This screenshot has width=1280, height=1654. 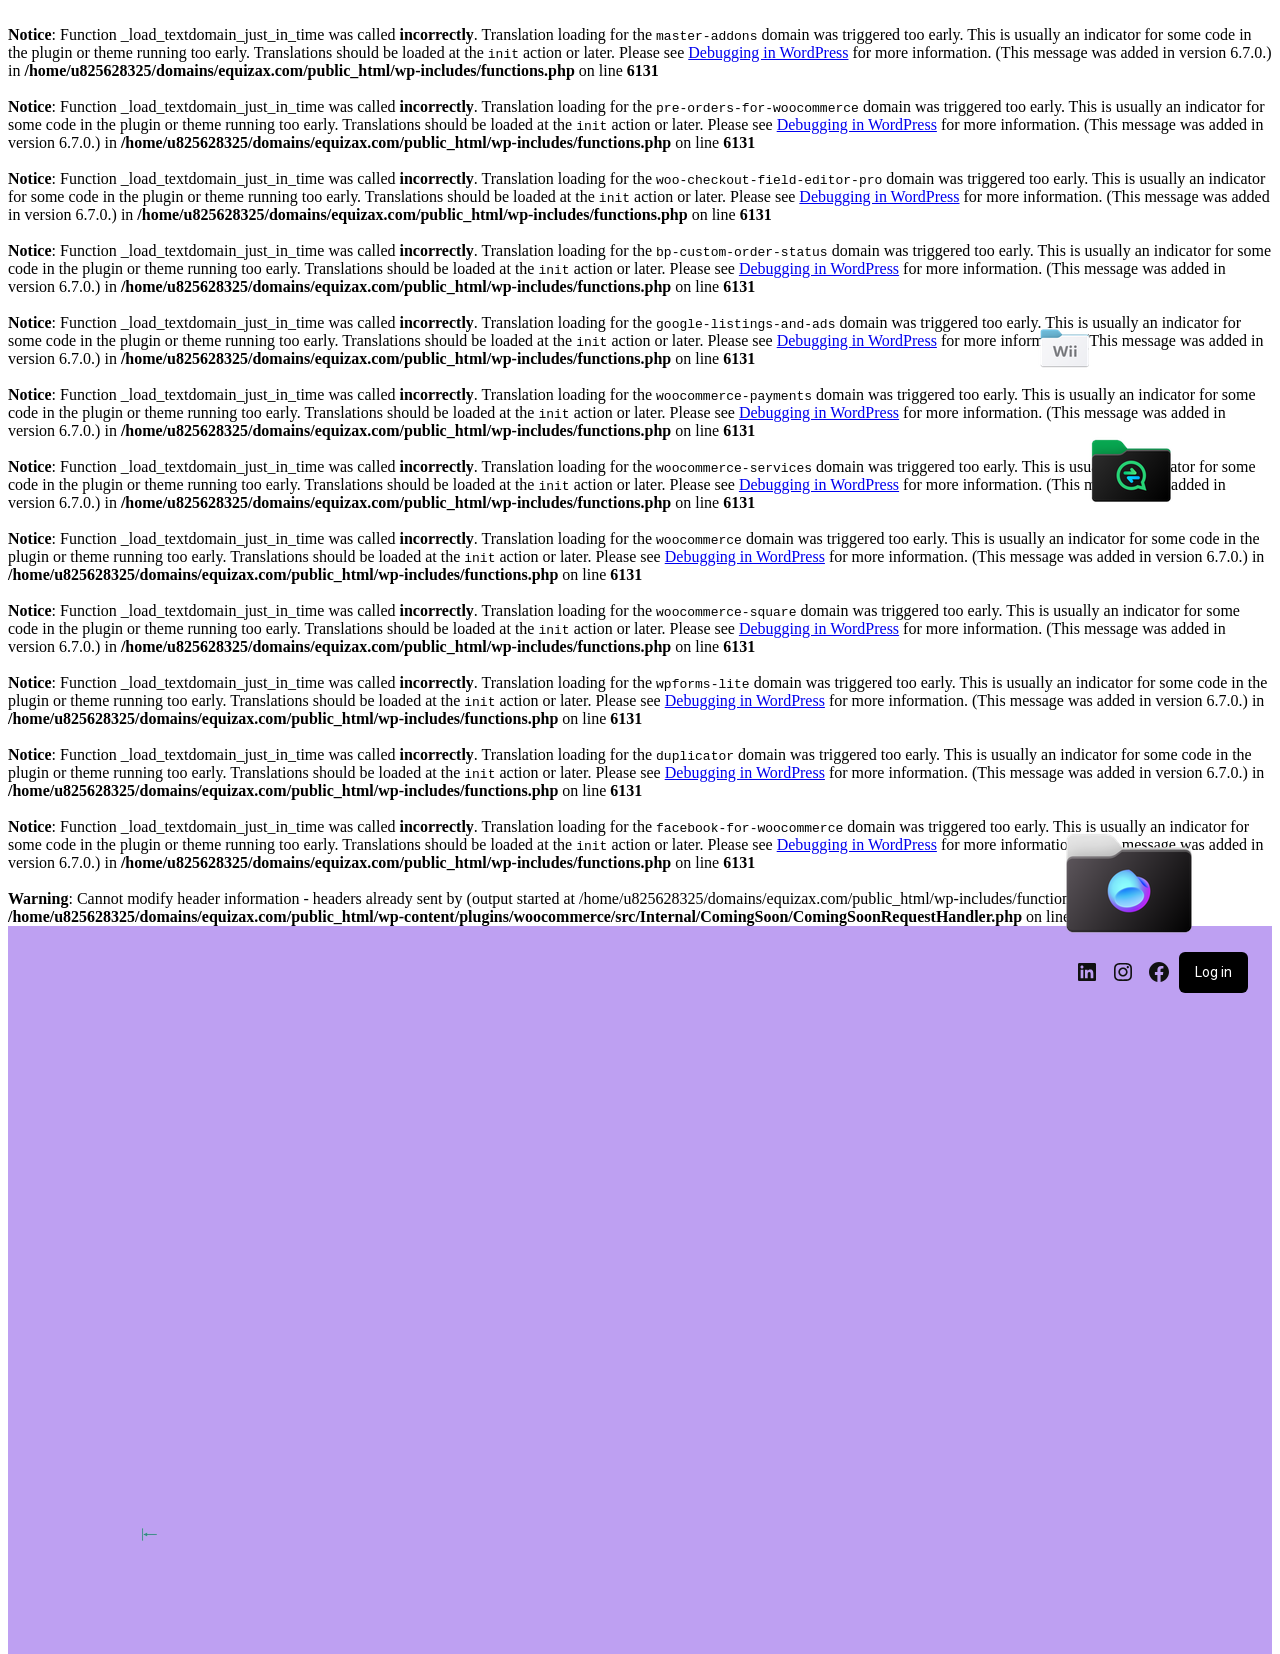 What do you see at coordinates (1131, 473) in the screenshot?
I see `open wondershare wutsapper application folder` at bounding box center [1131, 473].